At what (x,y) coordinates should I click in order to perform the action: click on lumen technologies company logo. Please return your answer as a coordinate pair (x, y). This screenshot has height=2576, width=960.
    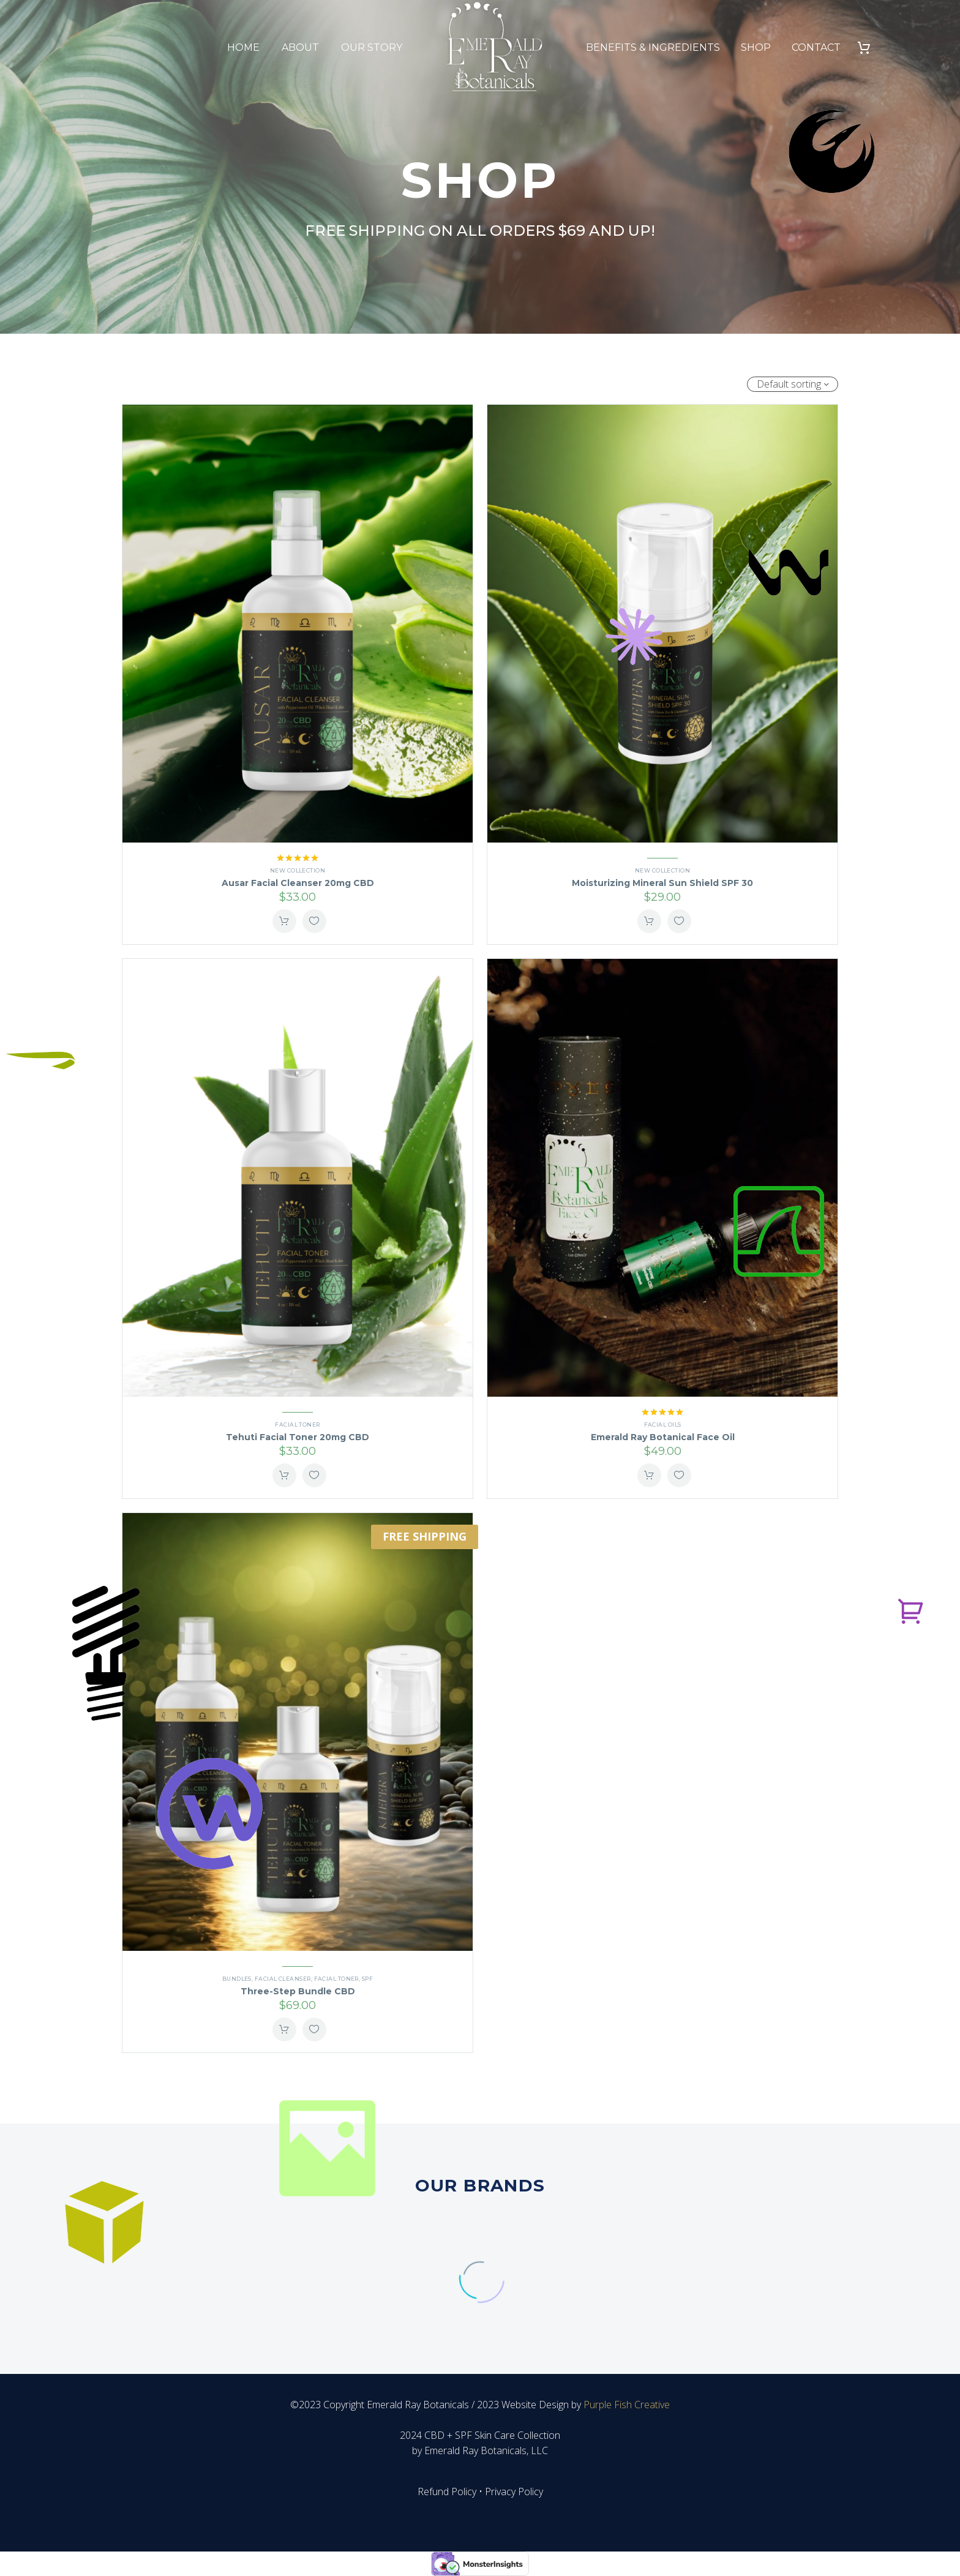
    Looking at the image, I should click on (106, 1653).